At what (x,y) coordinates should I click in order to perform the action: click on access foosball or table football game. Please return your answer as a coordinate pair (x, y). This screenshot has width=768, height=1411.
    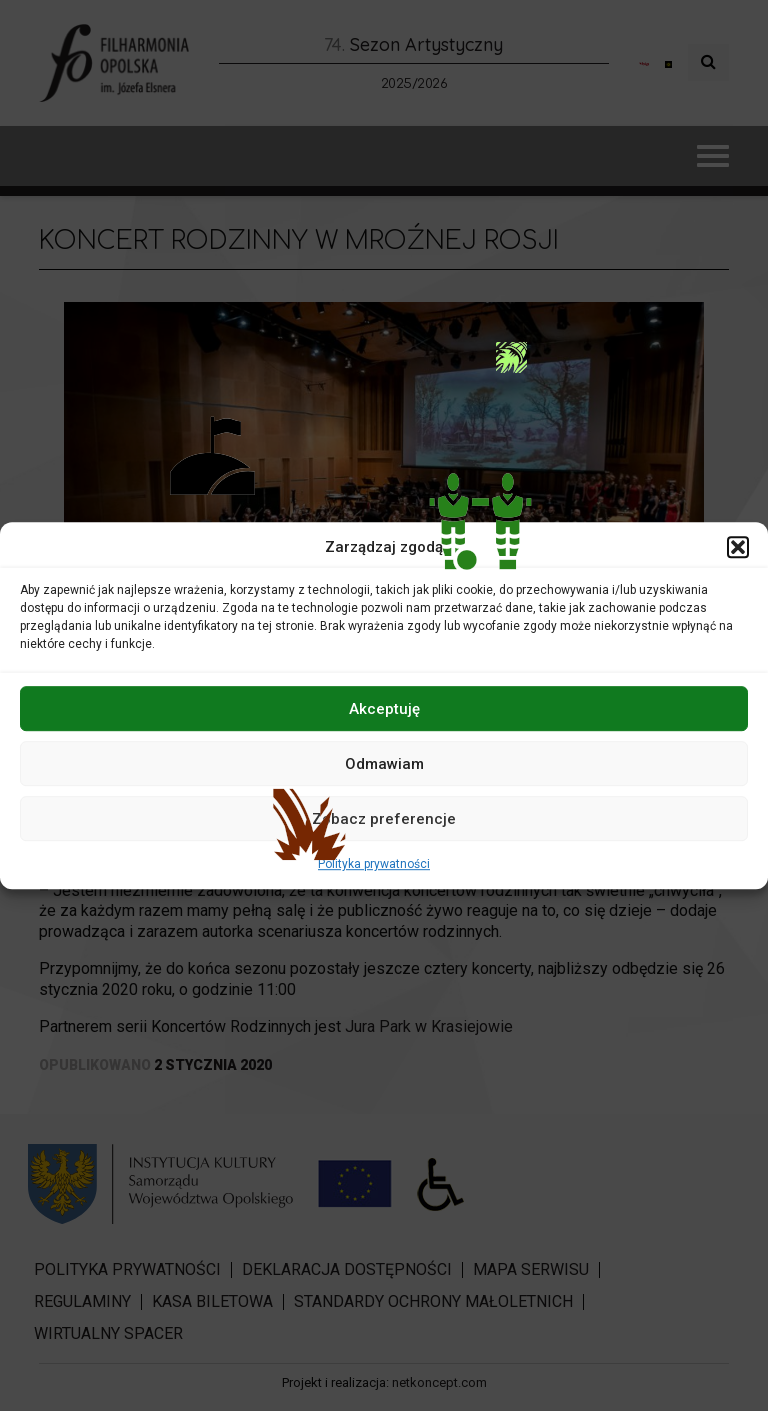
    Looking at the image, I should click on (480, 521).